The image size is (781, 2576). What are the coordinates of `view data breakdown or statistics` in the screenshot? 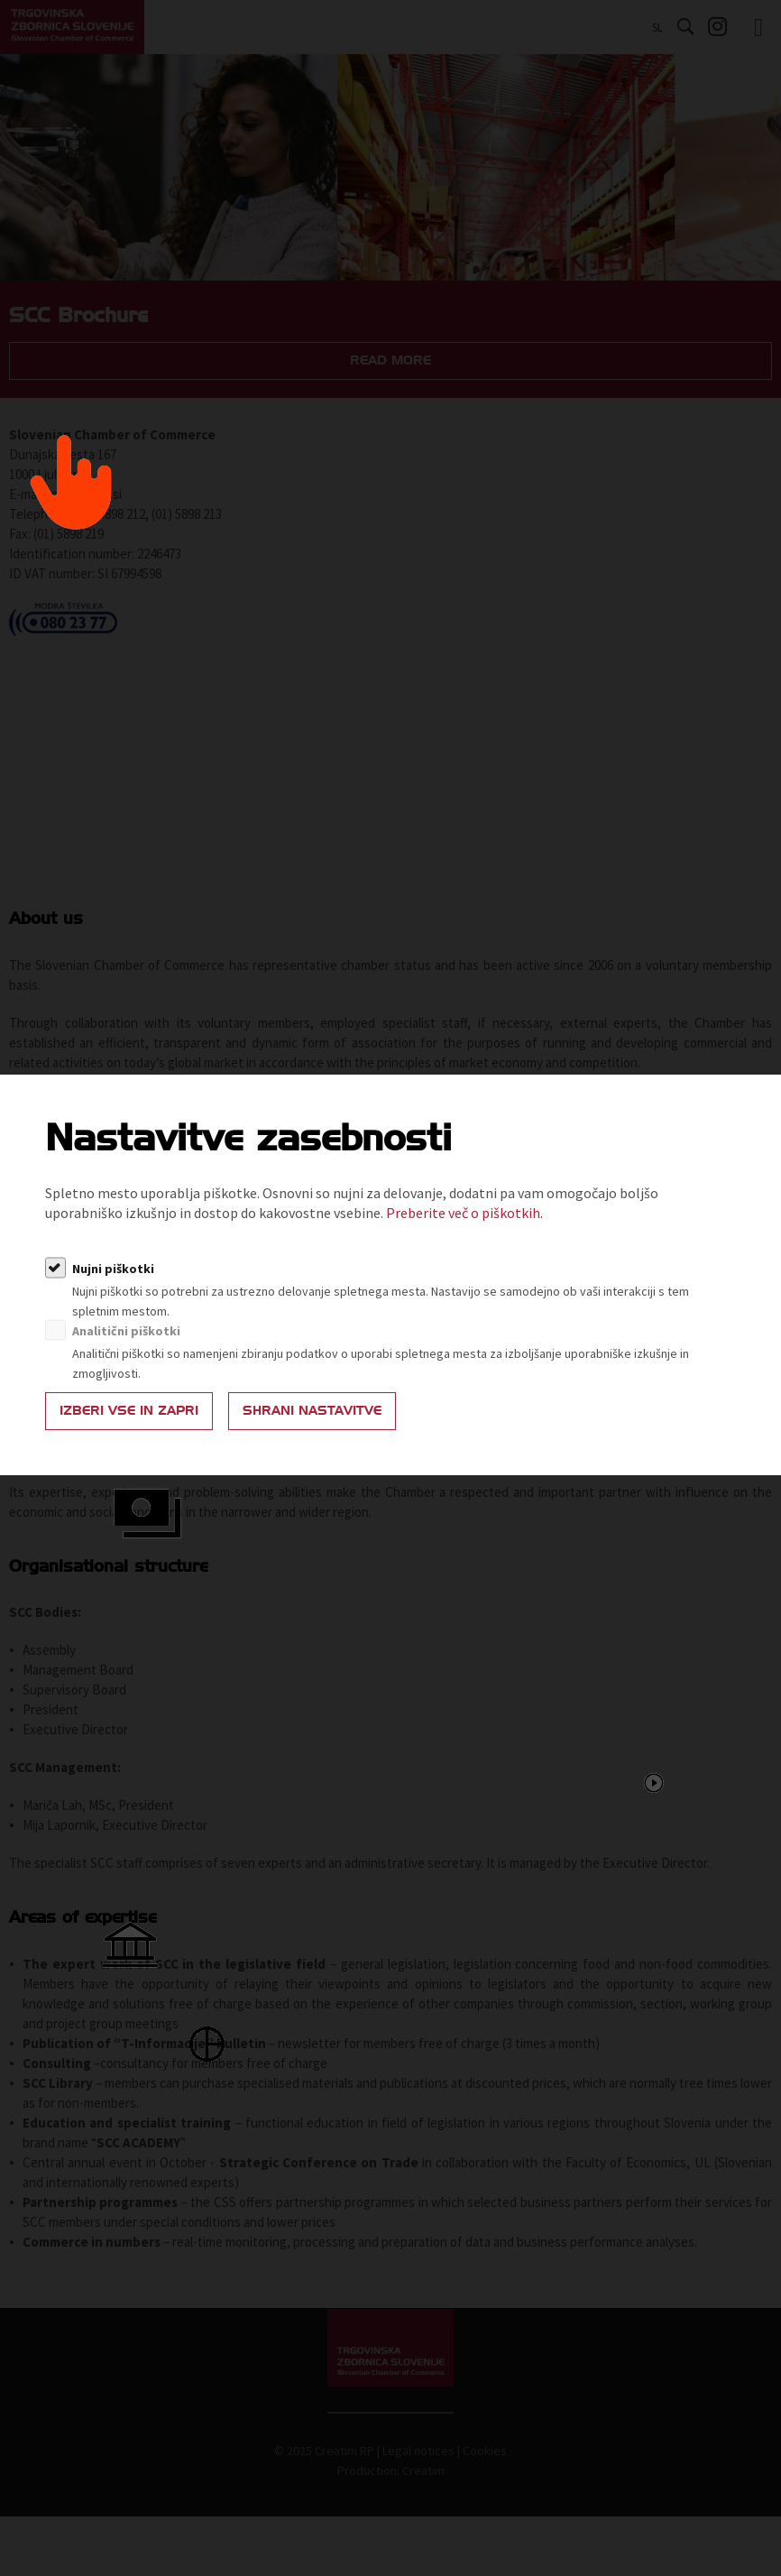 It's located at (207, 2044).